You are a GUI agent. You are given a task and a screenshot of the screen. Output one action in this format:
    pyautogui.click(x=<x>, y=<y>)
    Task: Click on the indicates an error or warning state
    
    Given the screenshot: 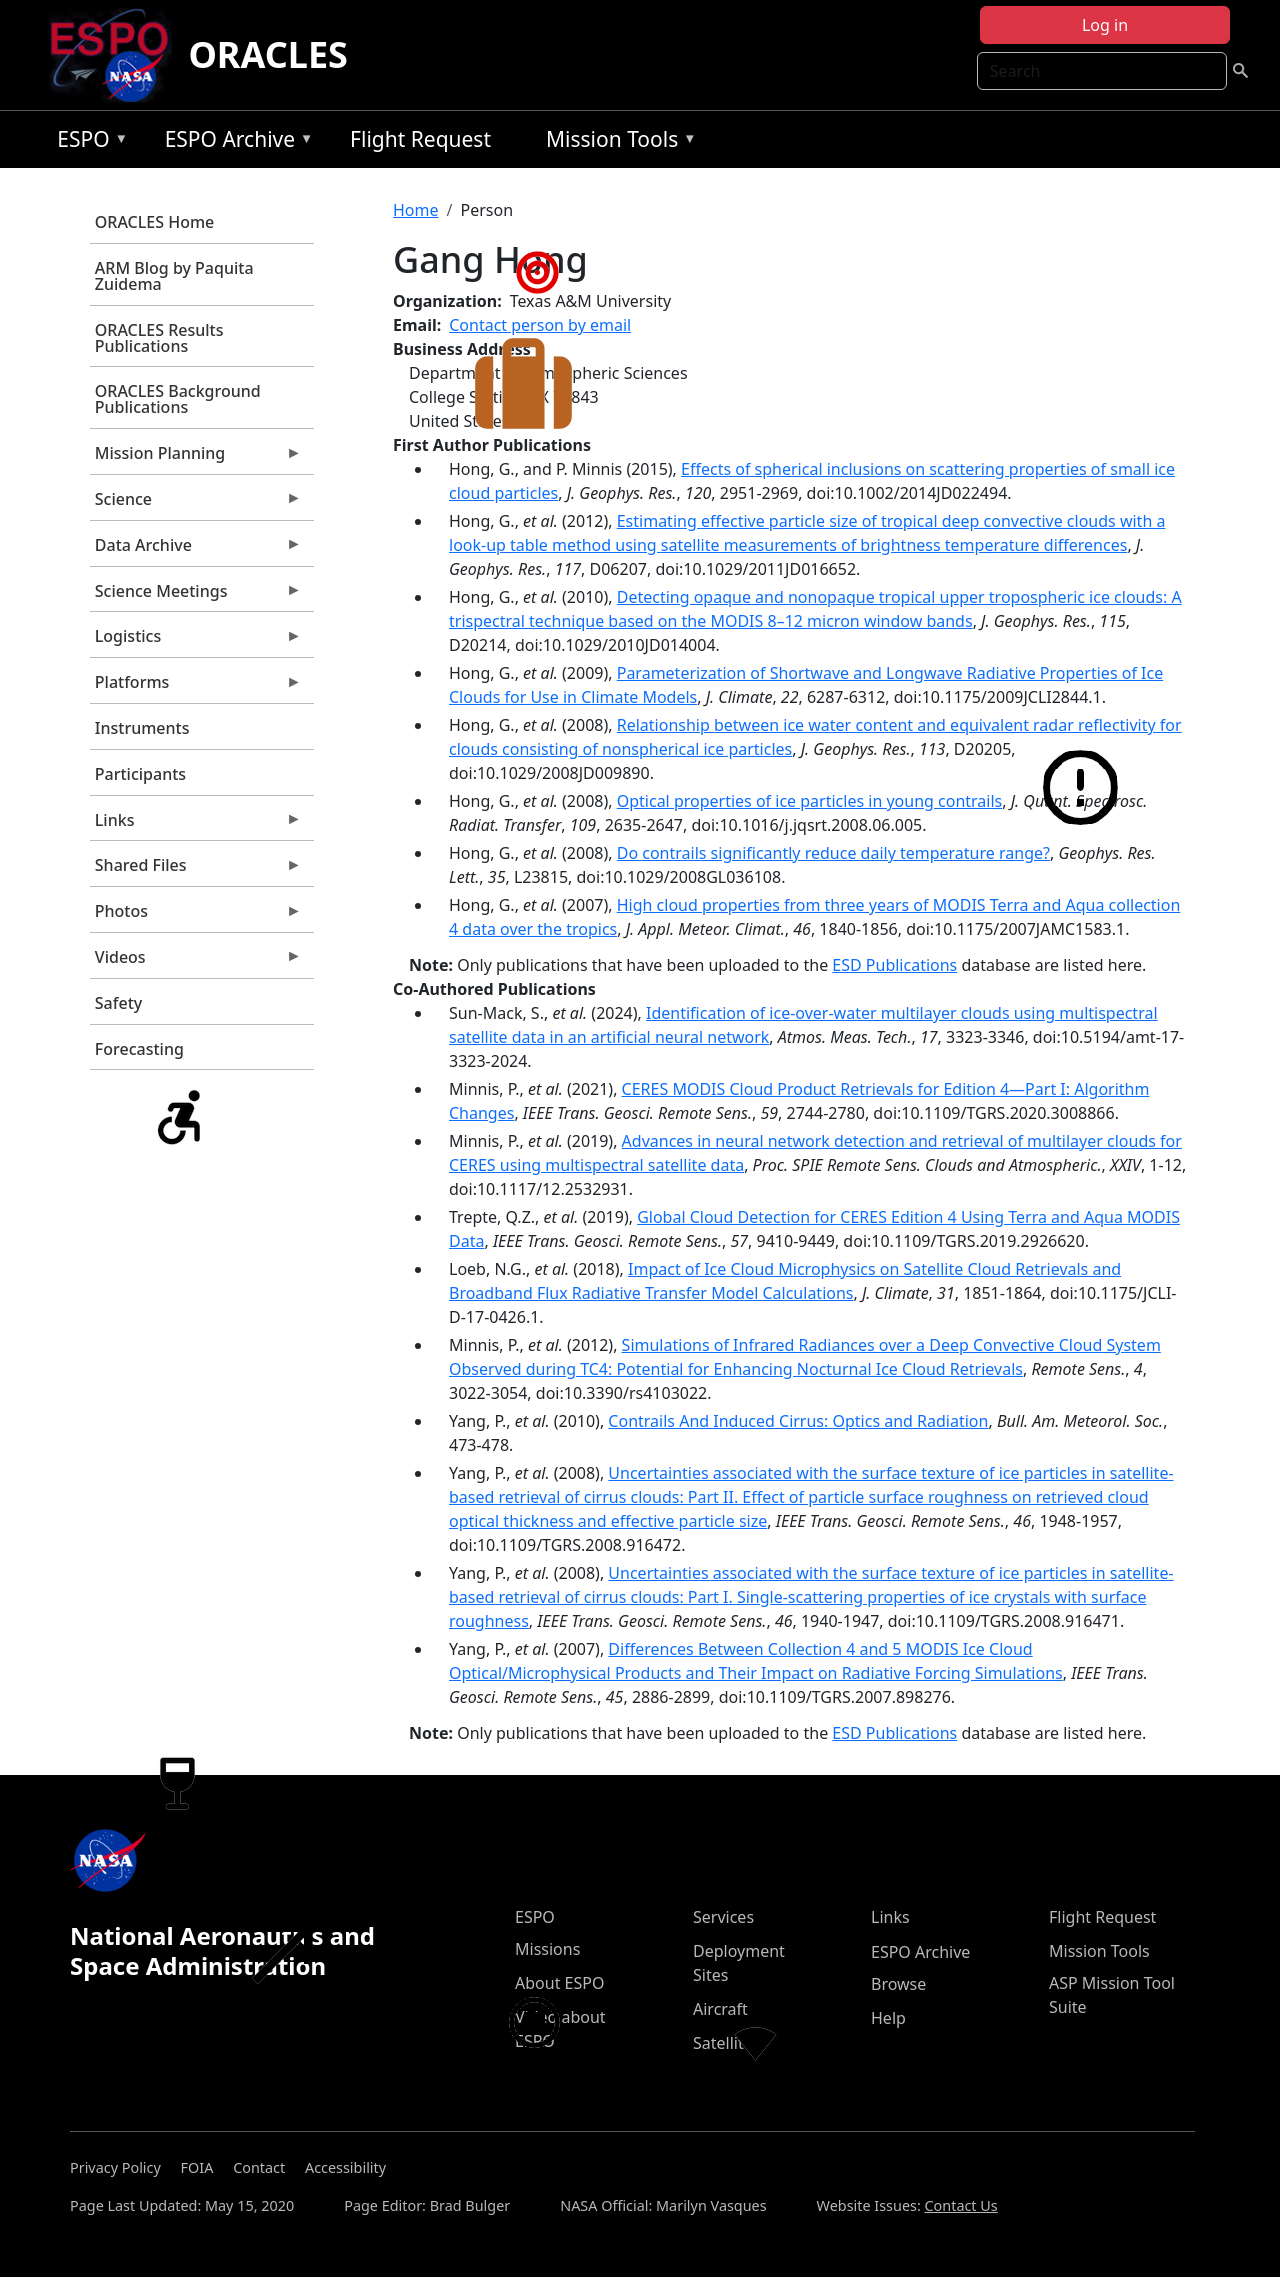 What is the action you would take?
    pyautogui.click(x=1080, y=787)
    